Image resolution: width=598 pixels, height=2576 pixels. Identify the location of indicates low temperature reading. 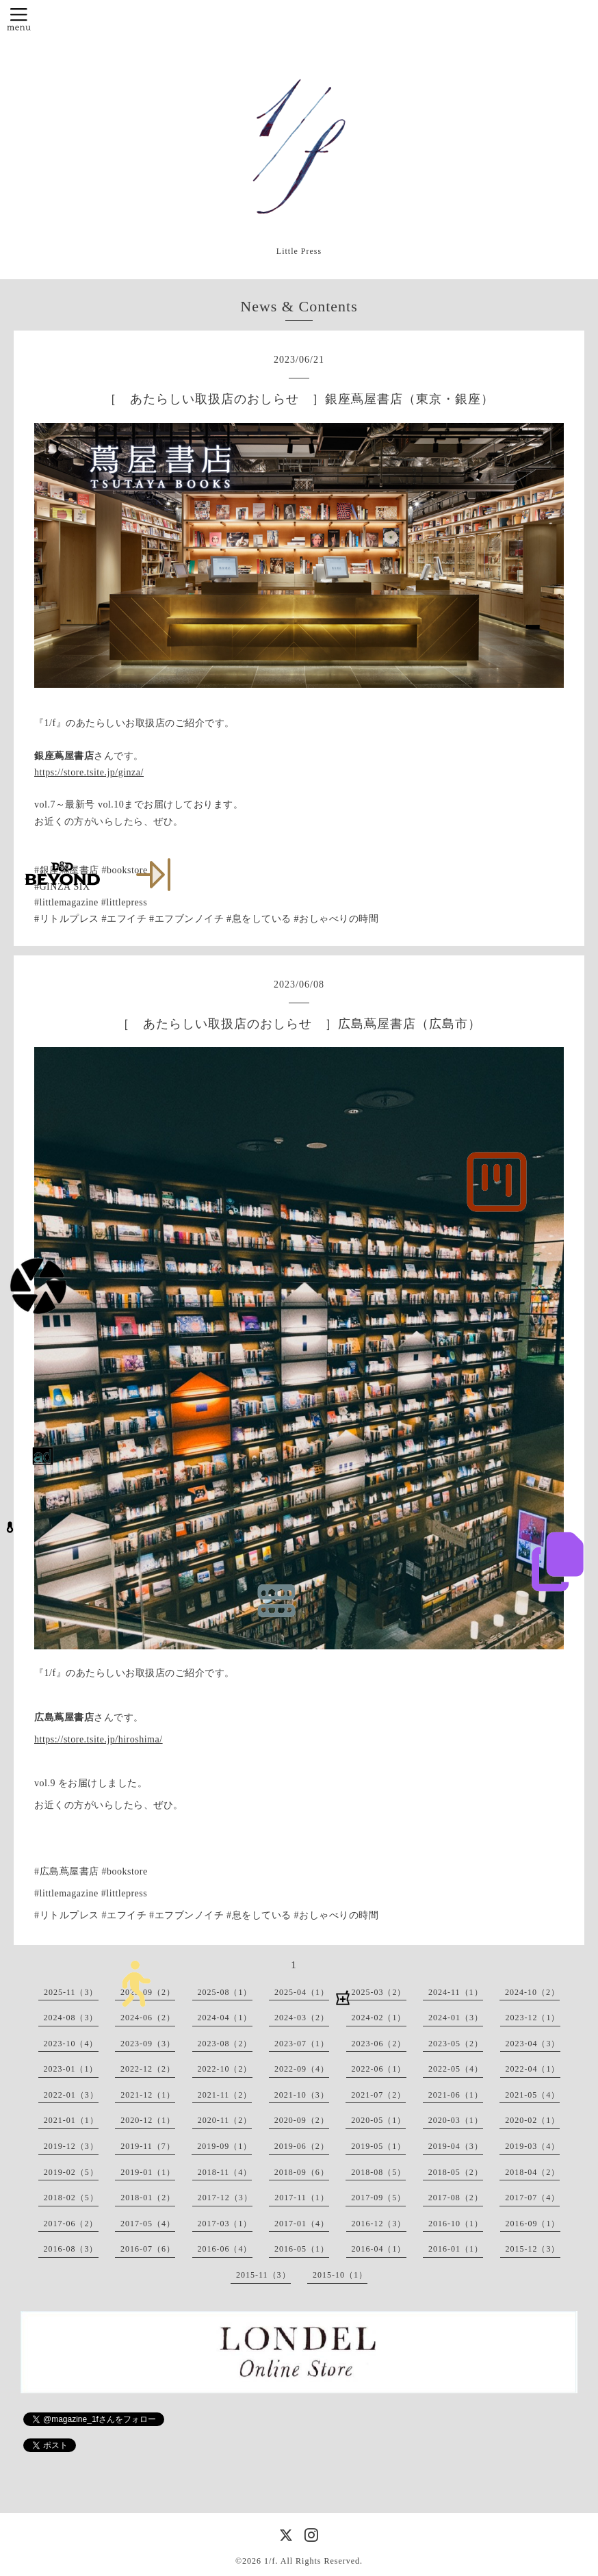
(10, 1527).